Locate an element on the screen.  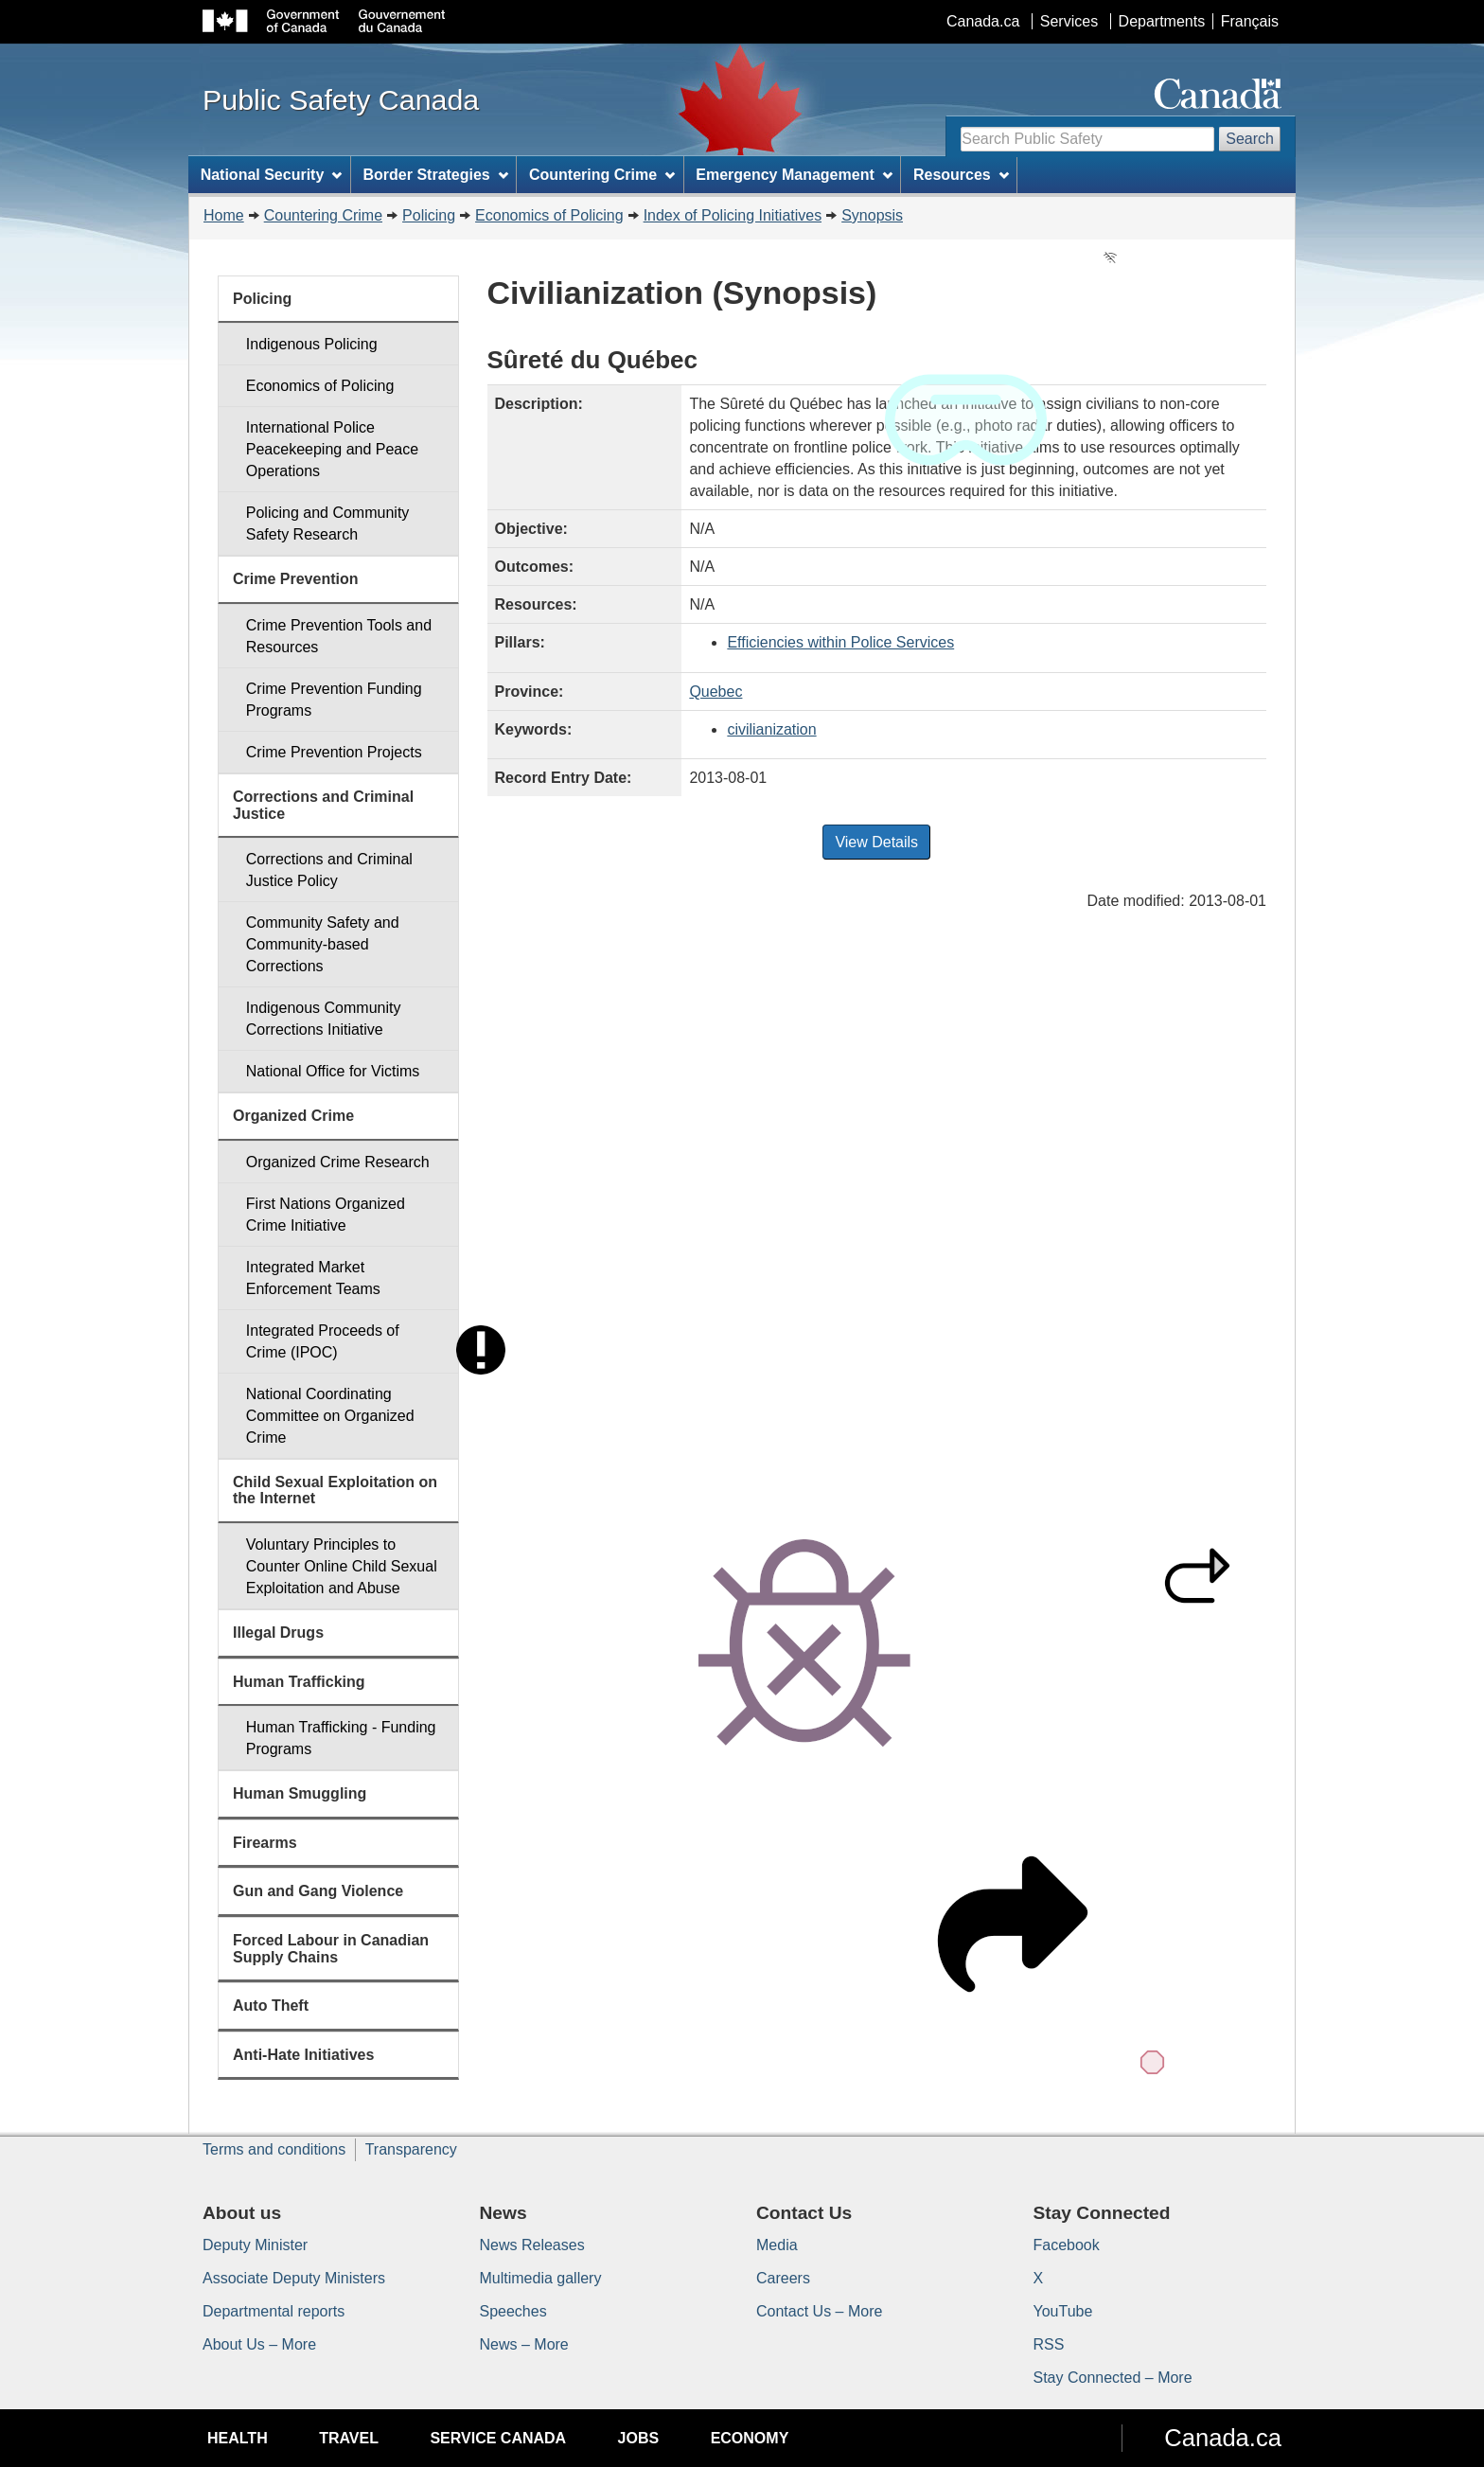
stop or halt action indicator is located at coordinates (1152, 2062).